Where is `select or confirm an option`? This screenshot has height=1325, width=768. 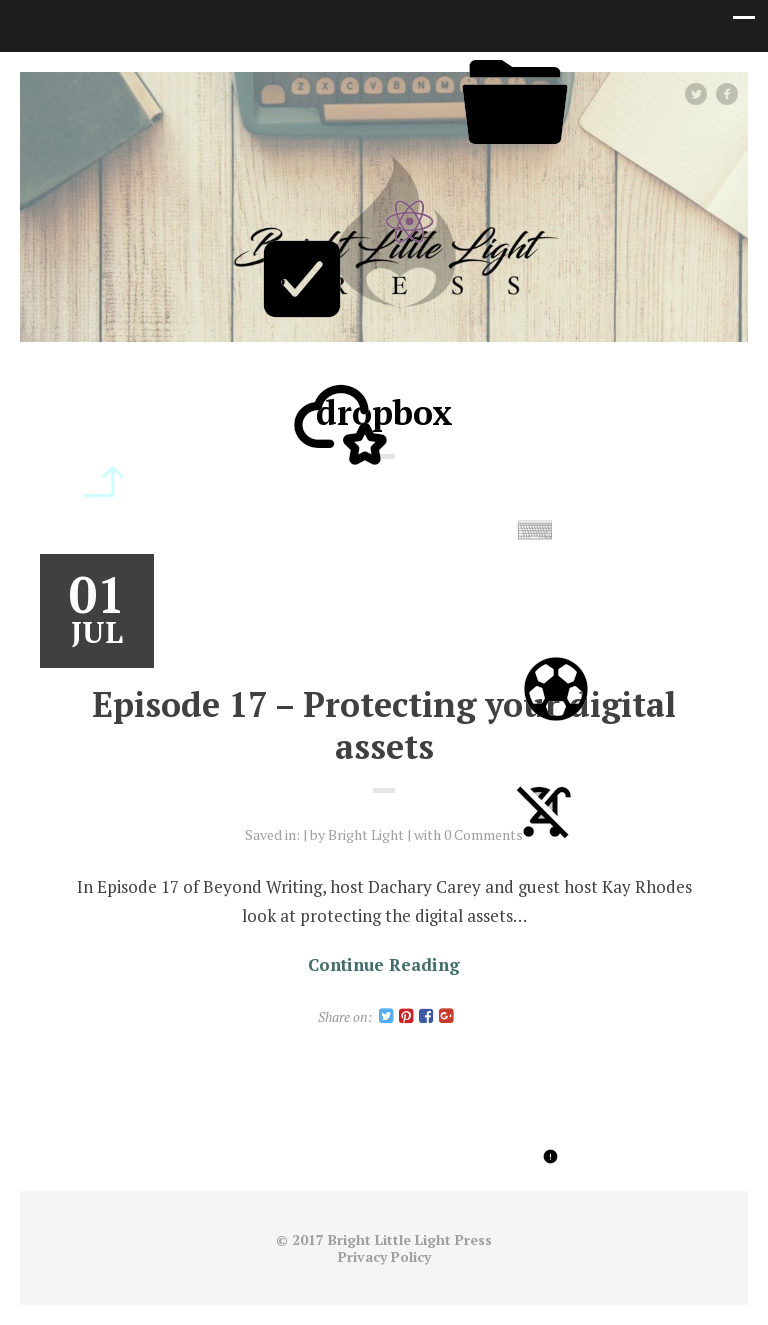
select or confirm an option is located at coordinates (302, 279).